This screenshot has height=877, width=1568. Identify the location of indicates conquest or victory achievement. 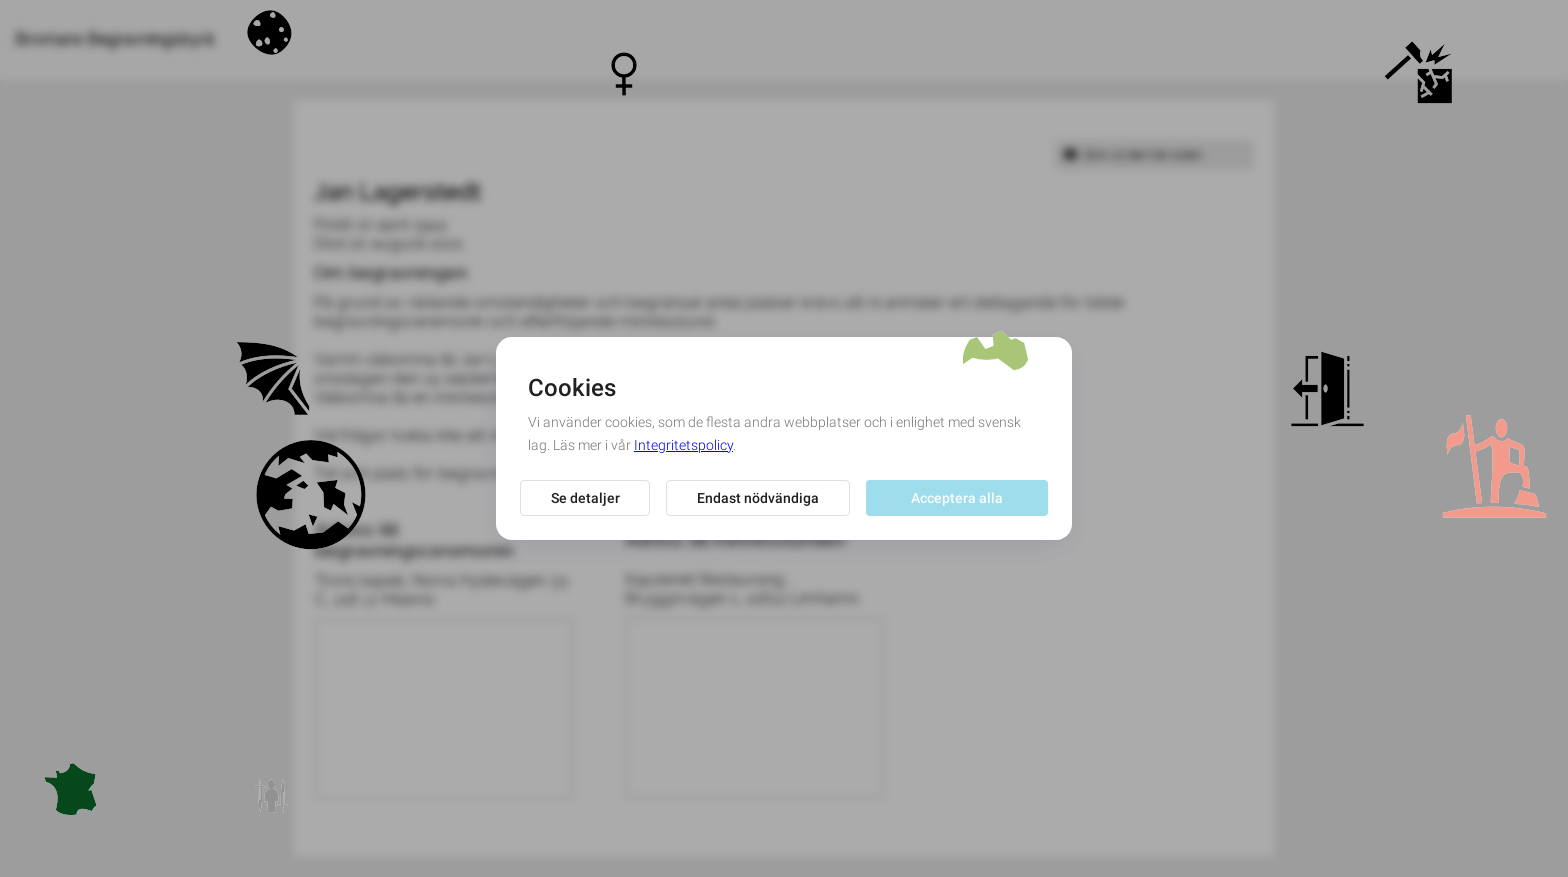
(1494, 466).